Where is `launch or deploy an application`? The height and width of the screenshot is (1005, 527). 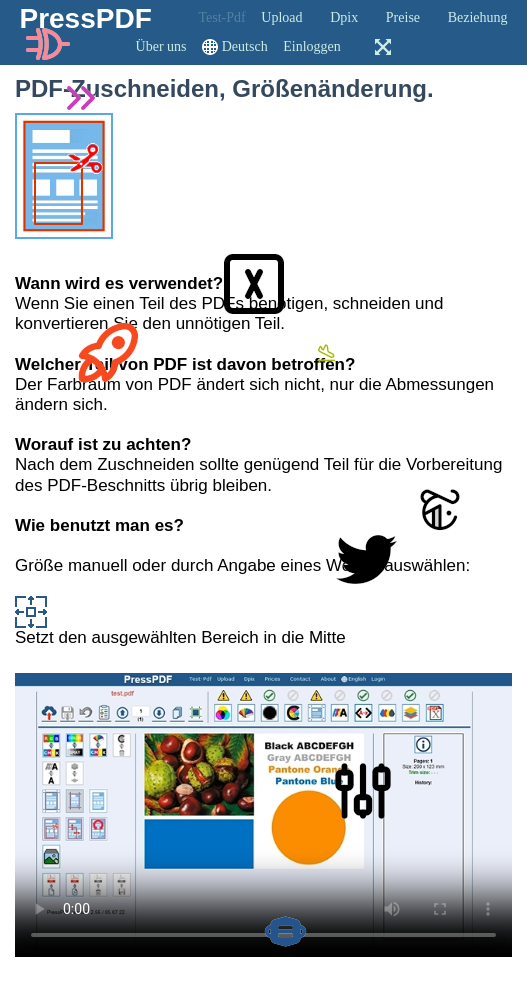
launch or deploy an application is located at coordinates (108, 352).